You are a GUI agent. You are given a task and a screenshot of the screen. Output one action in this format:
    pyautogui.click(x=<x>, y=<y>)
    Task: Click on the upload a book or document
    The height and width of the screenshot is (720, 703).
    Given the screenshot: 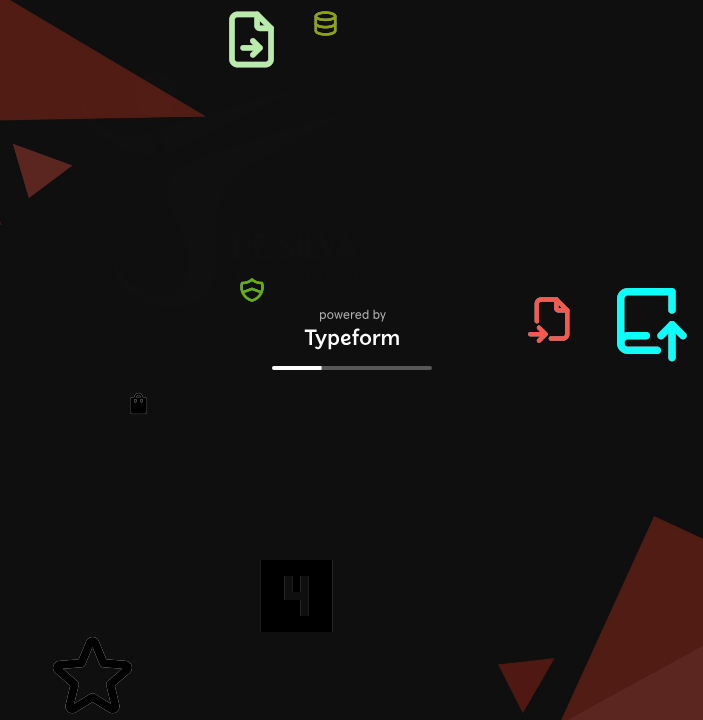 What is the action you would take?
    pyautogui.click(x=650, y=321)
    